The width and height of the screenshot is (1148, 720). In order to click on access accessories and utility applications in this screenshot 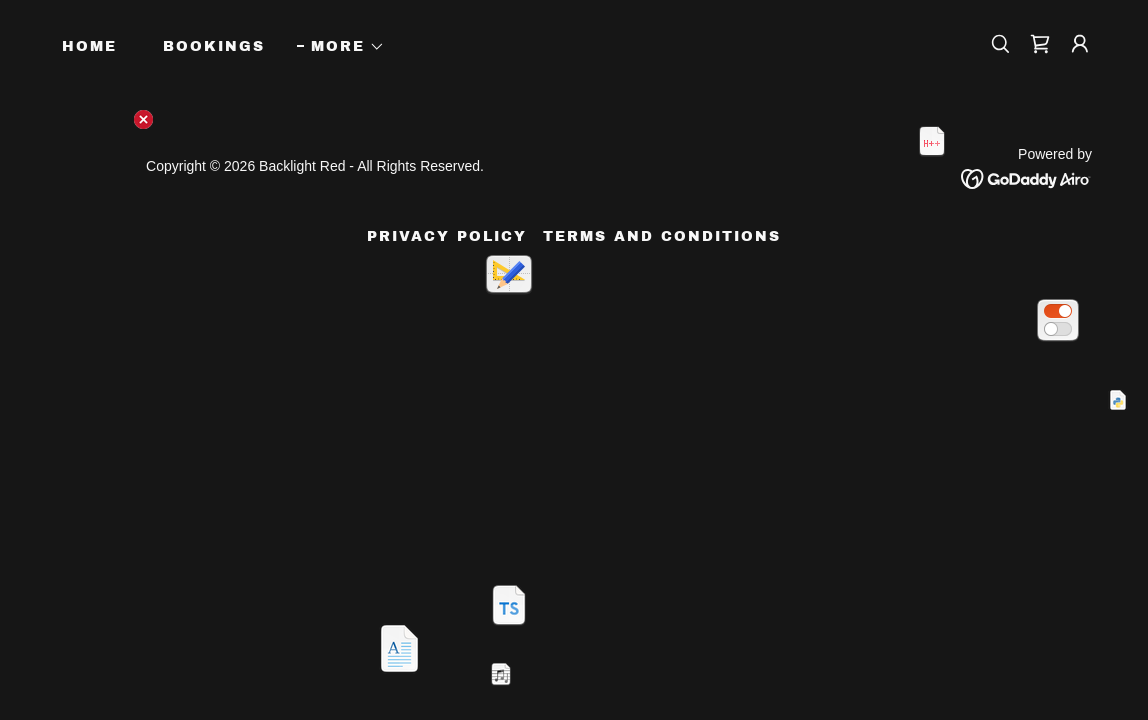, I will do `click(509, 274)`.